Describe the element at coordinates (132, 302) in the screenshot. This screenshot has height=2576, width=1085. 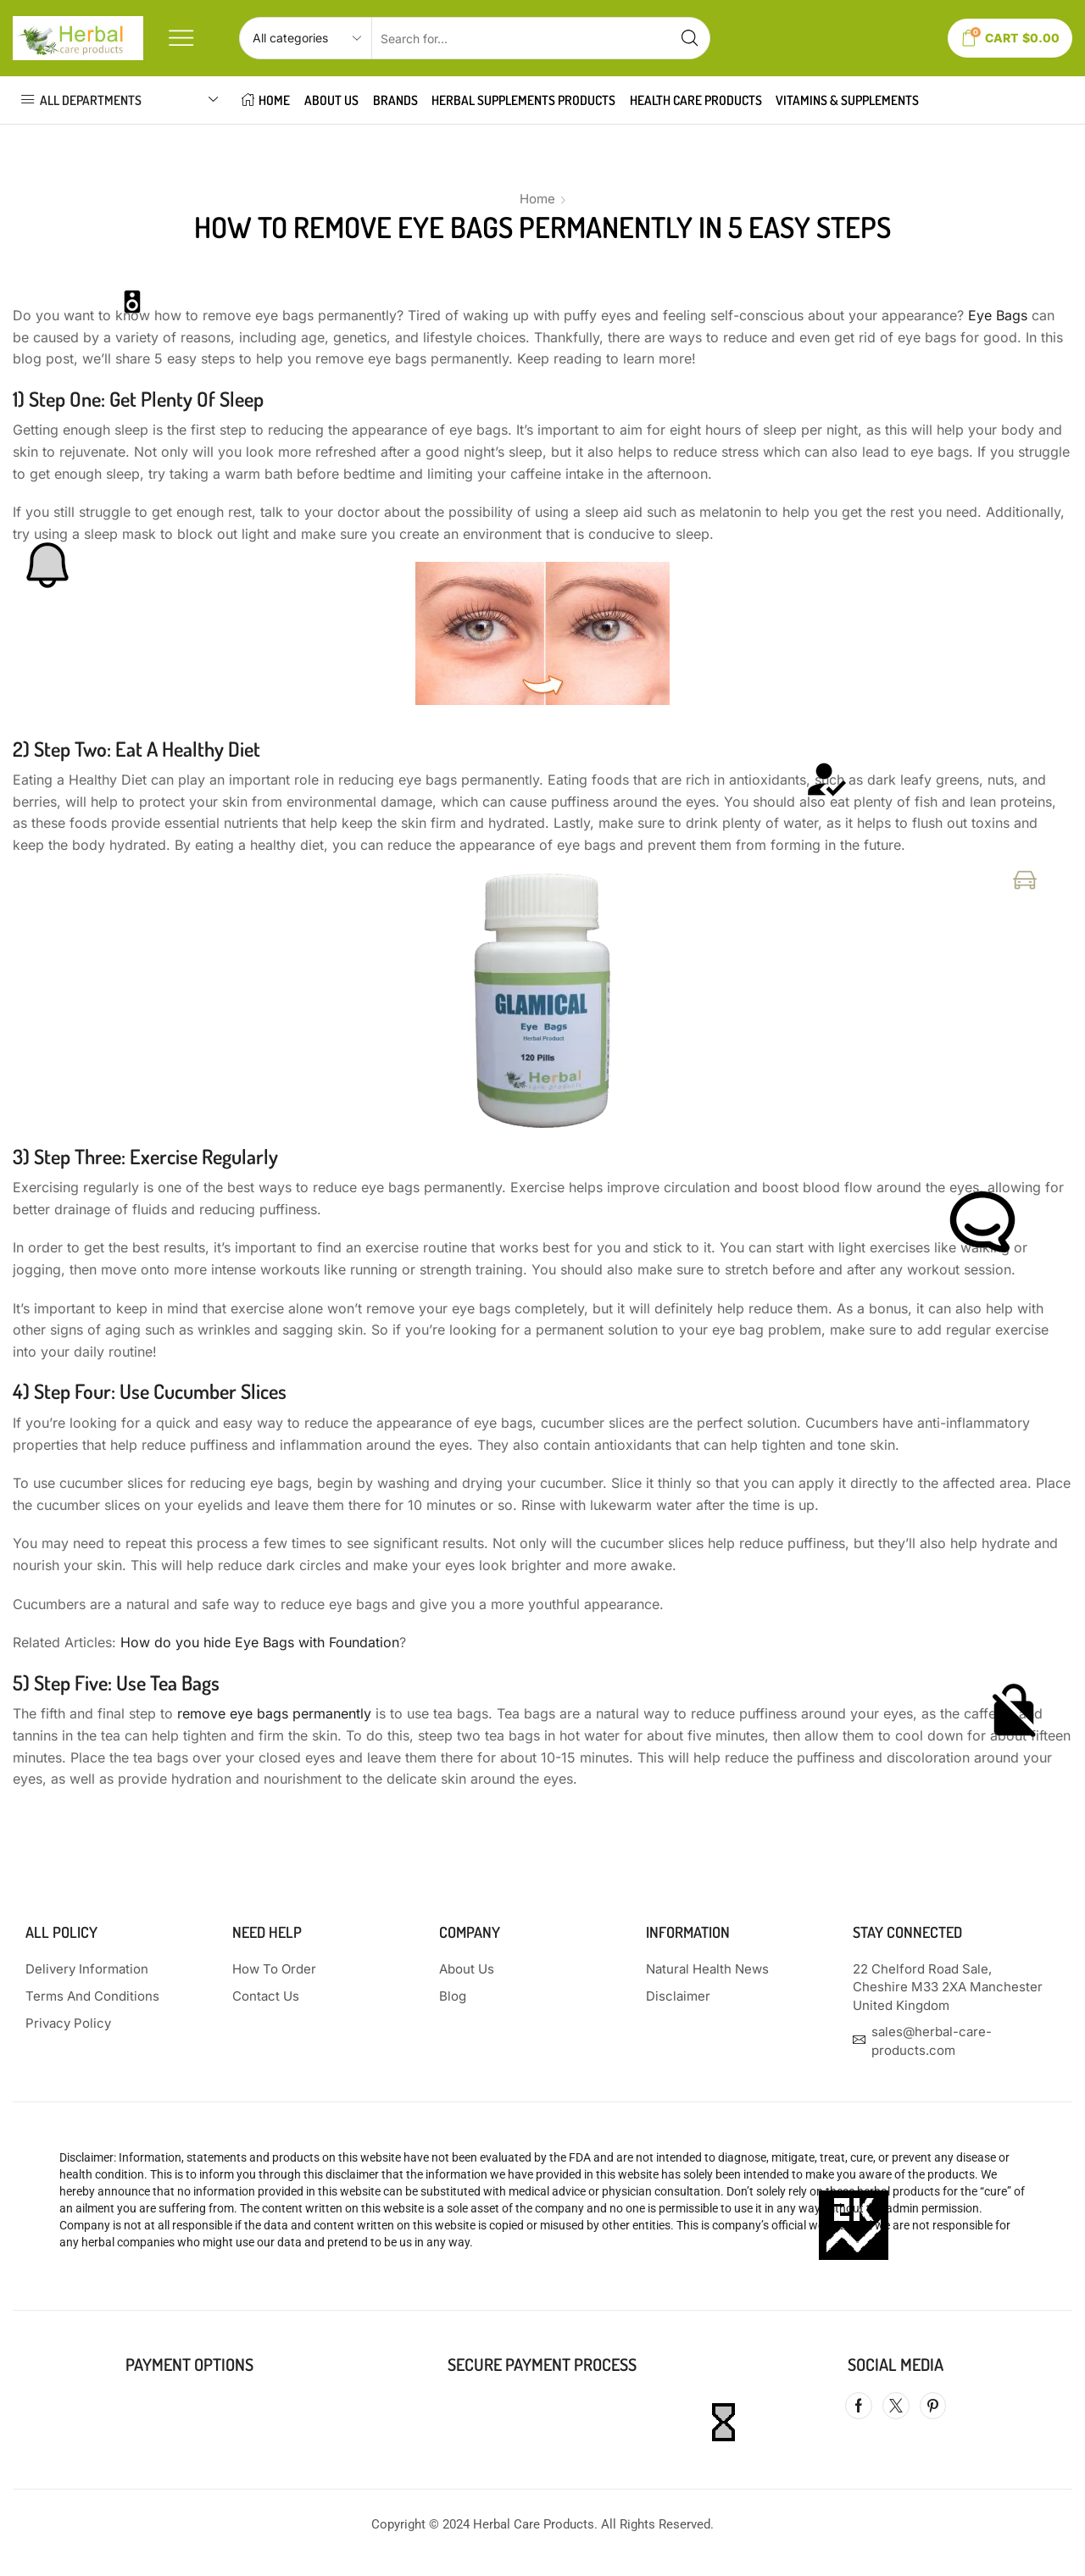
I see `adjust speaker or audio output settings` at that location.